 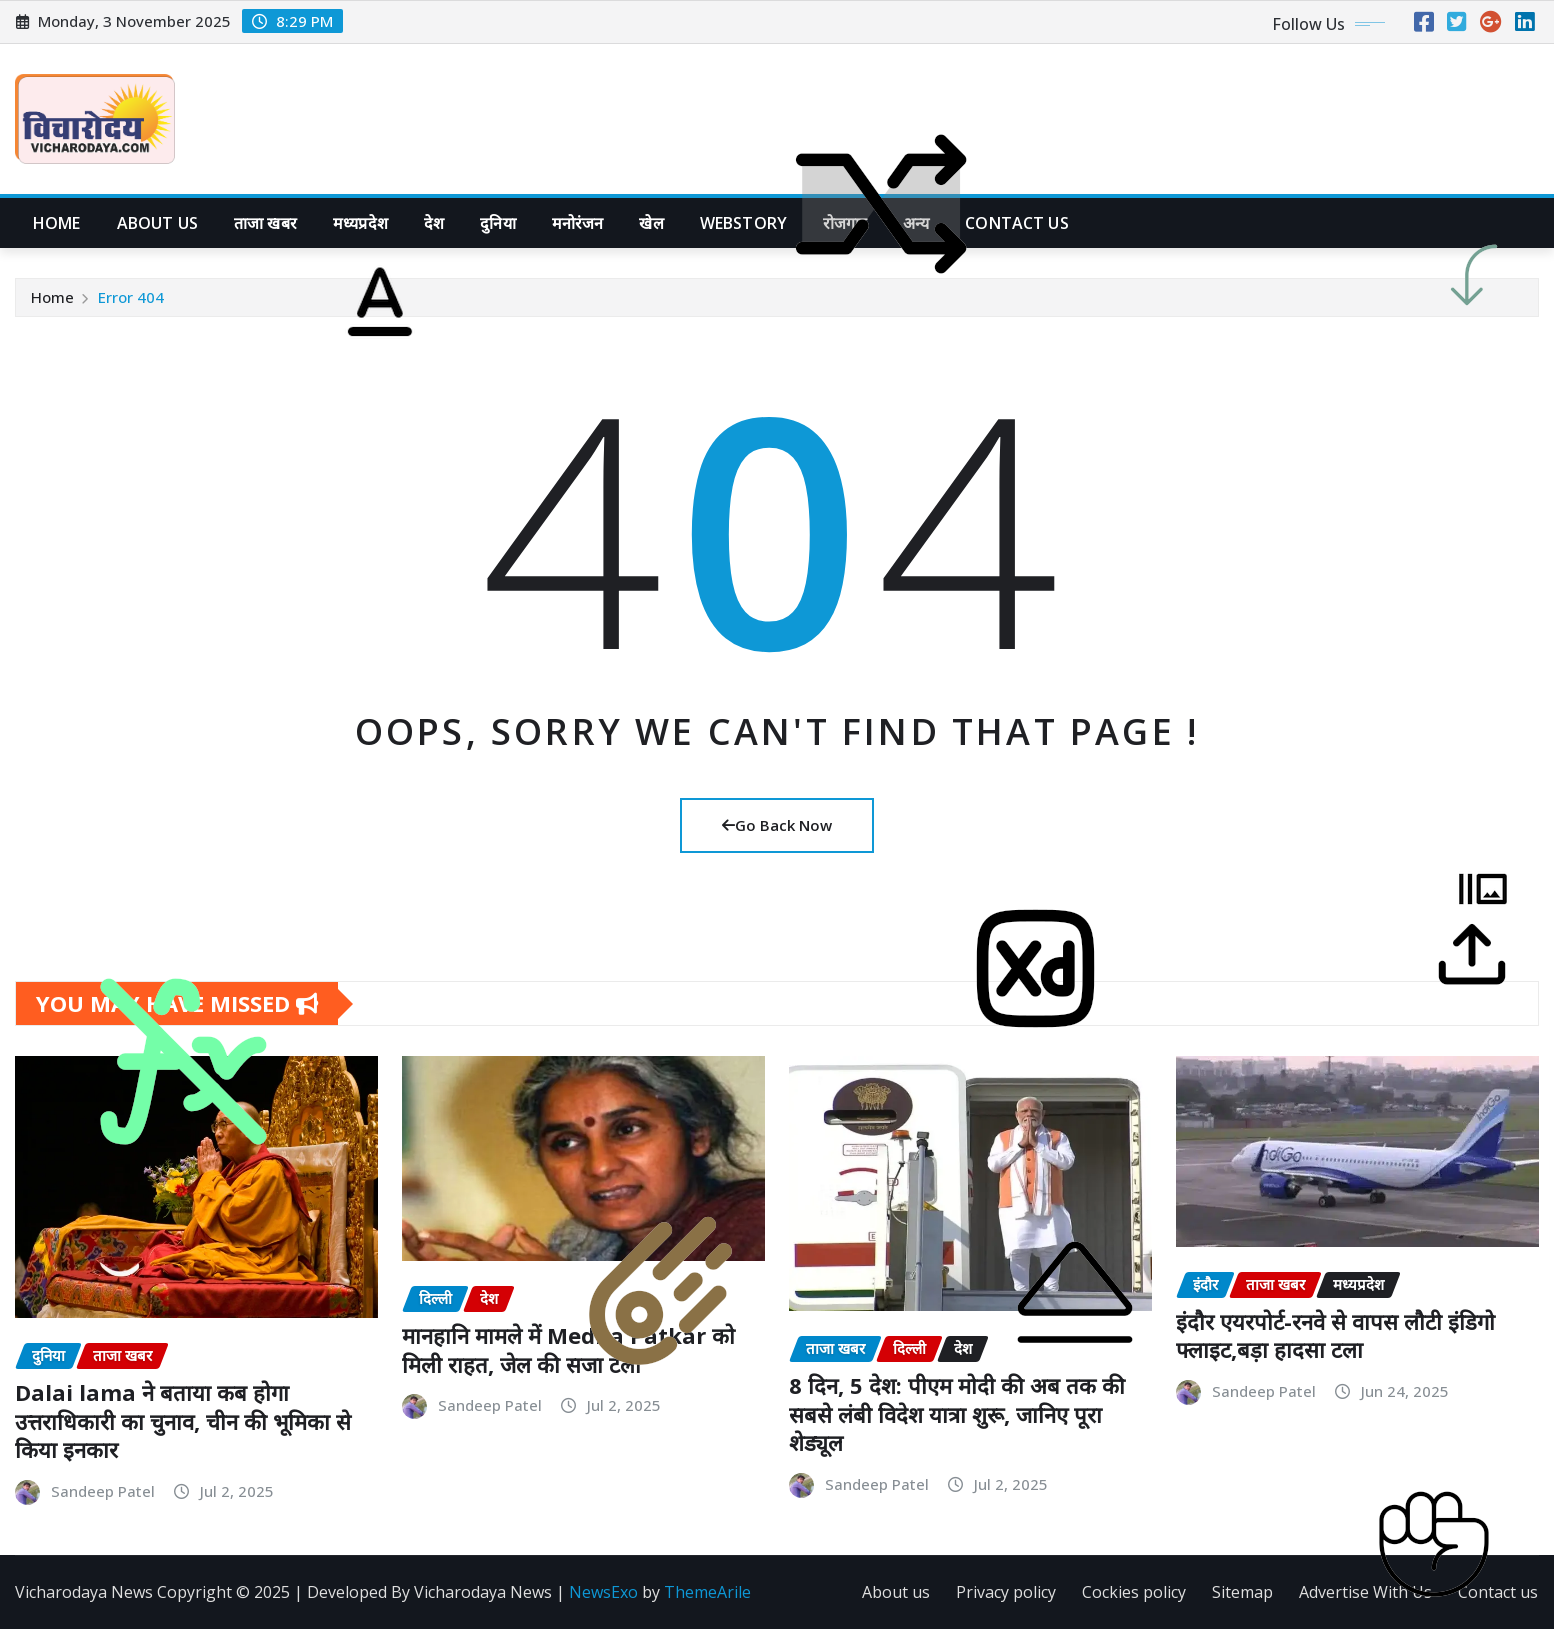 What do you see at coordinates (183, 1061) in the screenshot?
I see `disable math function or formula mode` at bounding box center [183, 1061].